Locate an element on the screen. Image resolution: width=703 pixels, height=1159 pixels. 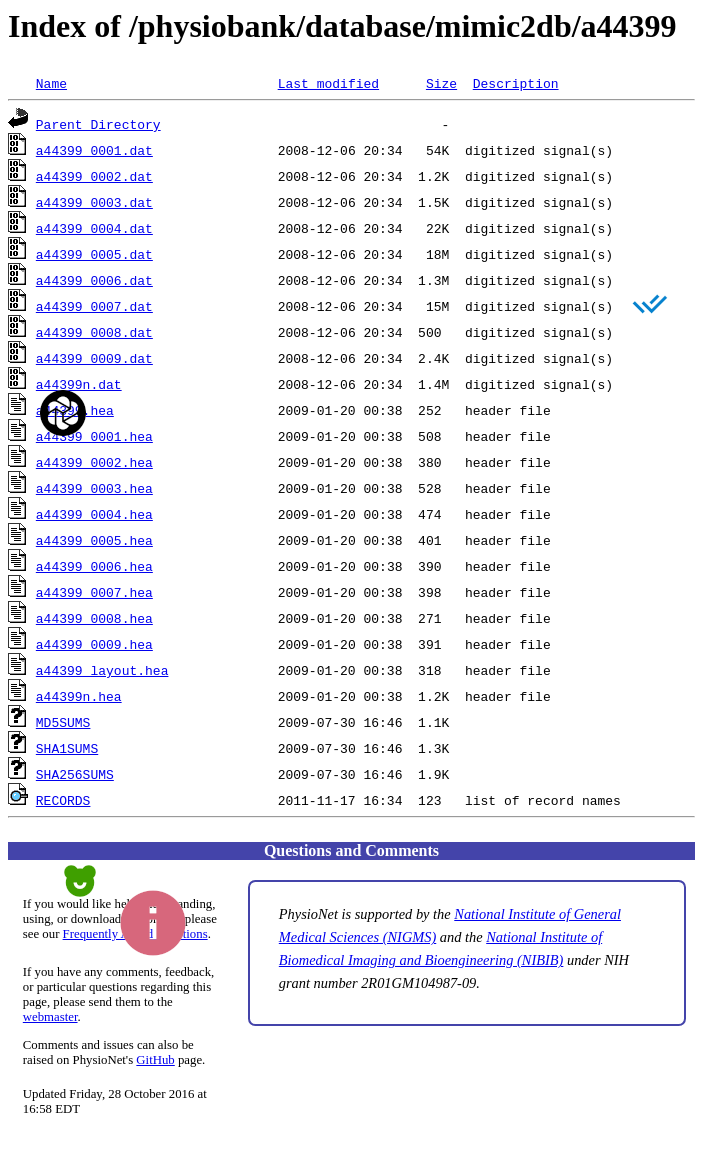
view more information or details is located at coordinates (153, 923).